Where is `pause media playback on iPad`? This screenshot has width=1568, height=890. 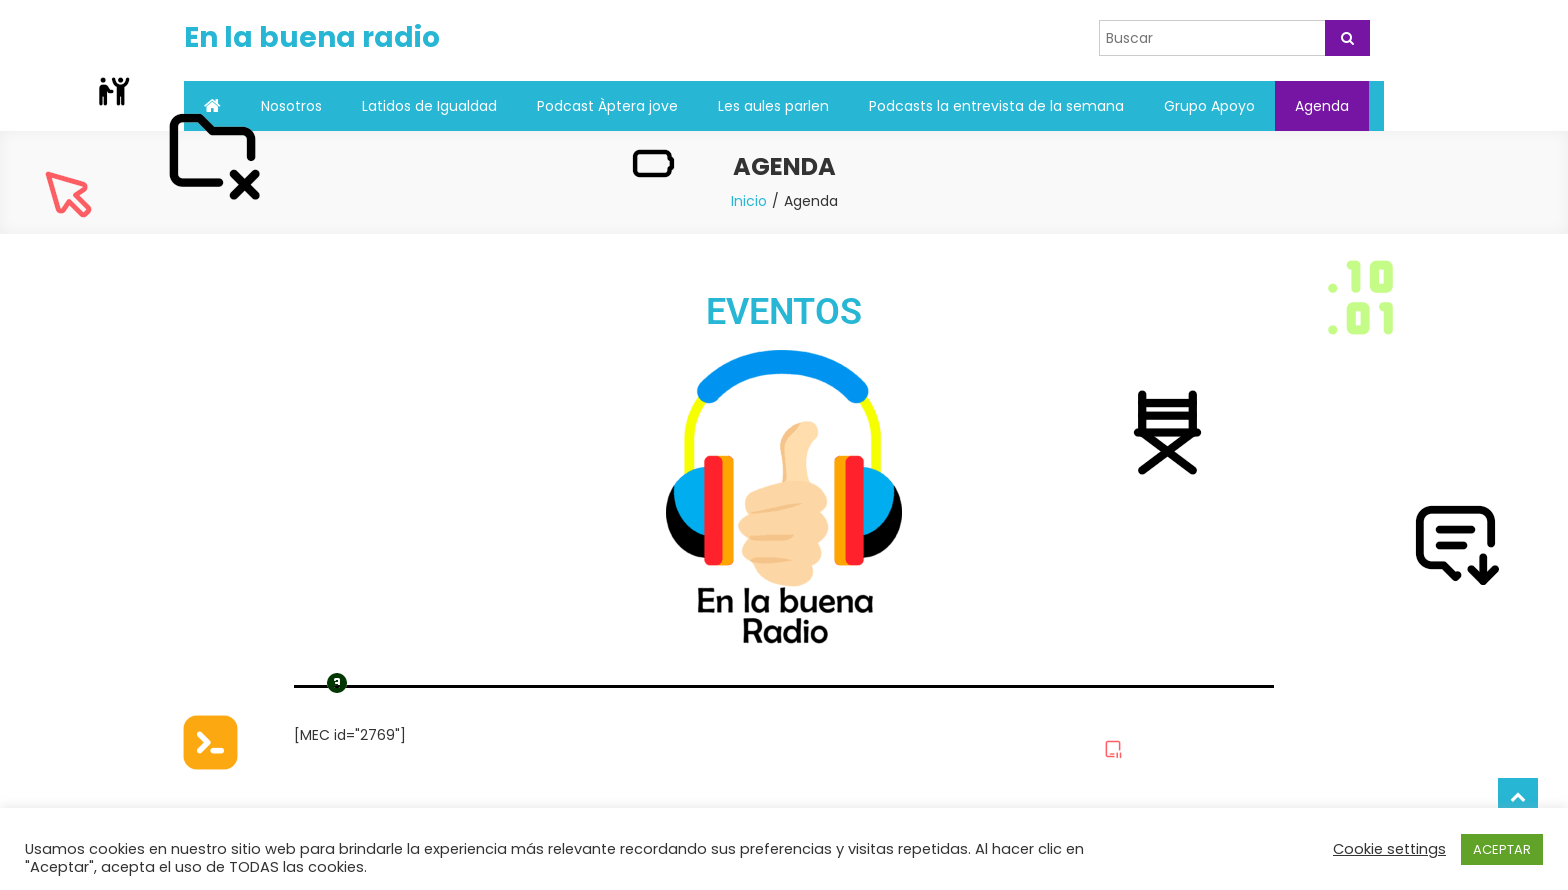 pause media playback on iPad is located at coordinates (1113, 749).